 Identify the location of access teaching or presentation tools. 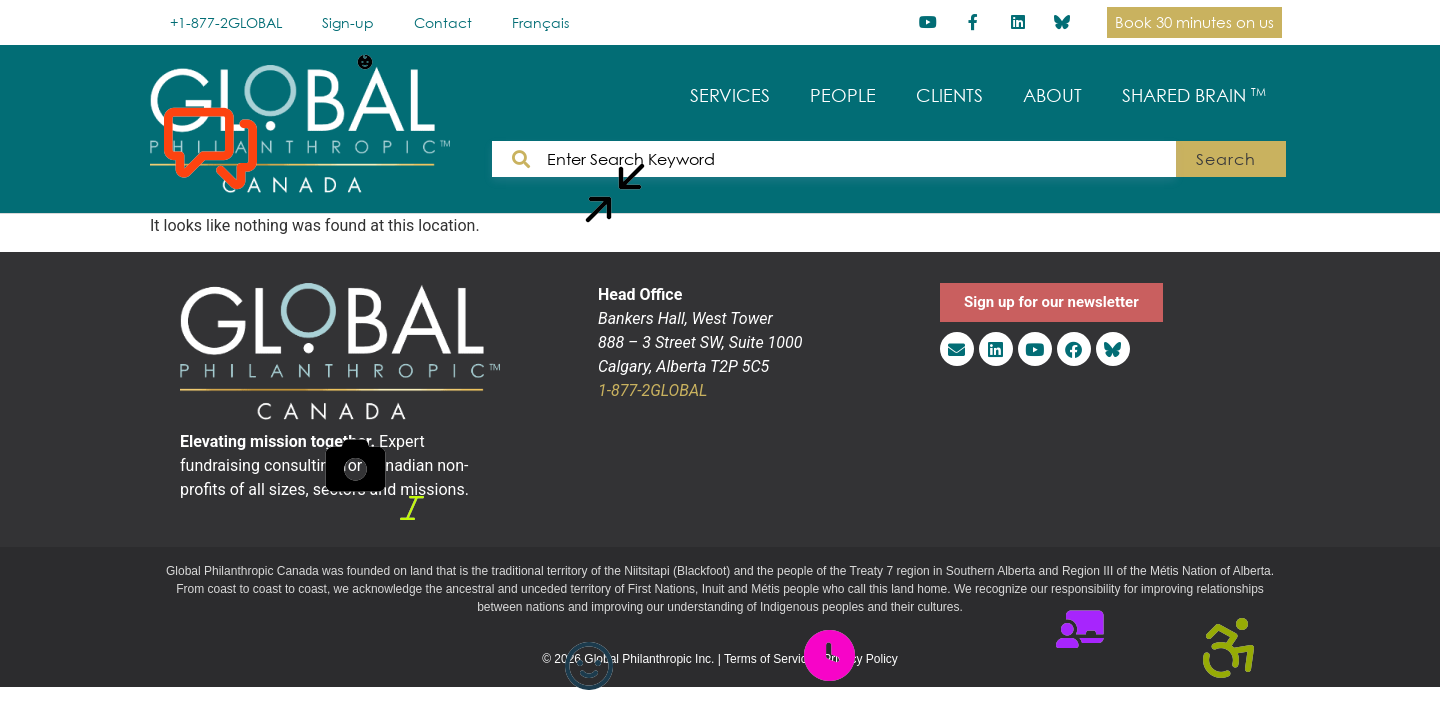
(1081, 628).